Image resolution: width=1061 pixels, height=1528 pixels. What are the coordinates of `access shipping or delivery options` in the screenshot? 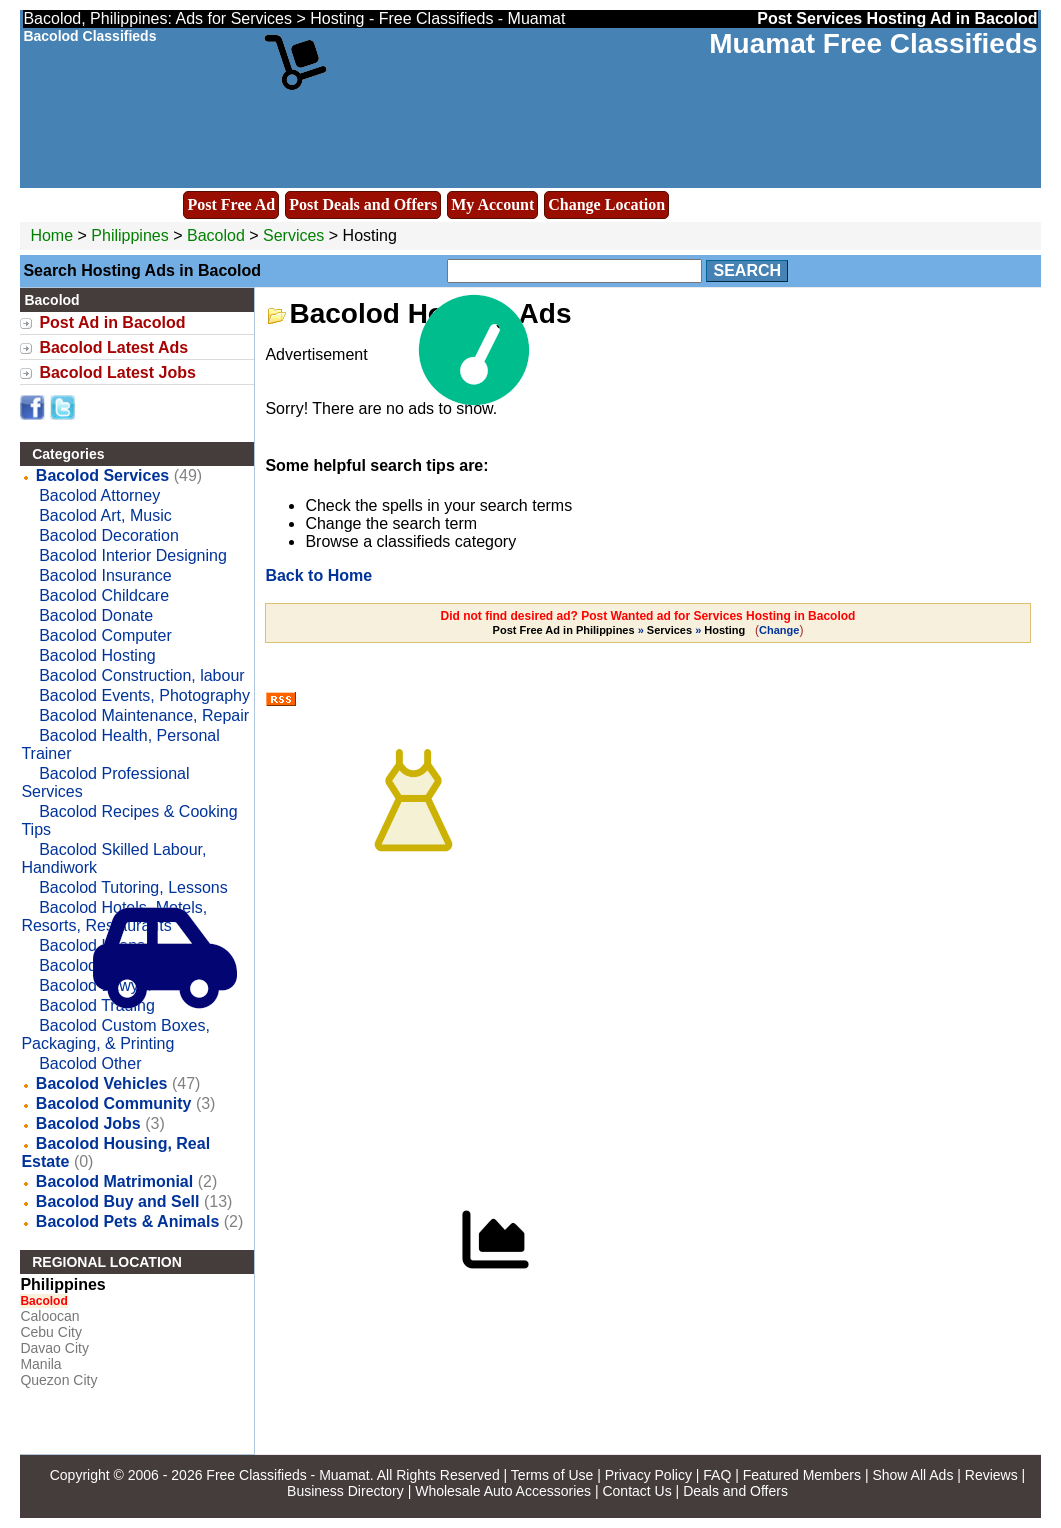 It's located at (295, 62).